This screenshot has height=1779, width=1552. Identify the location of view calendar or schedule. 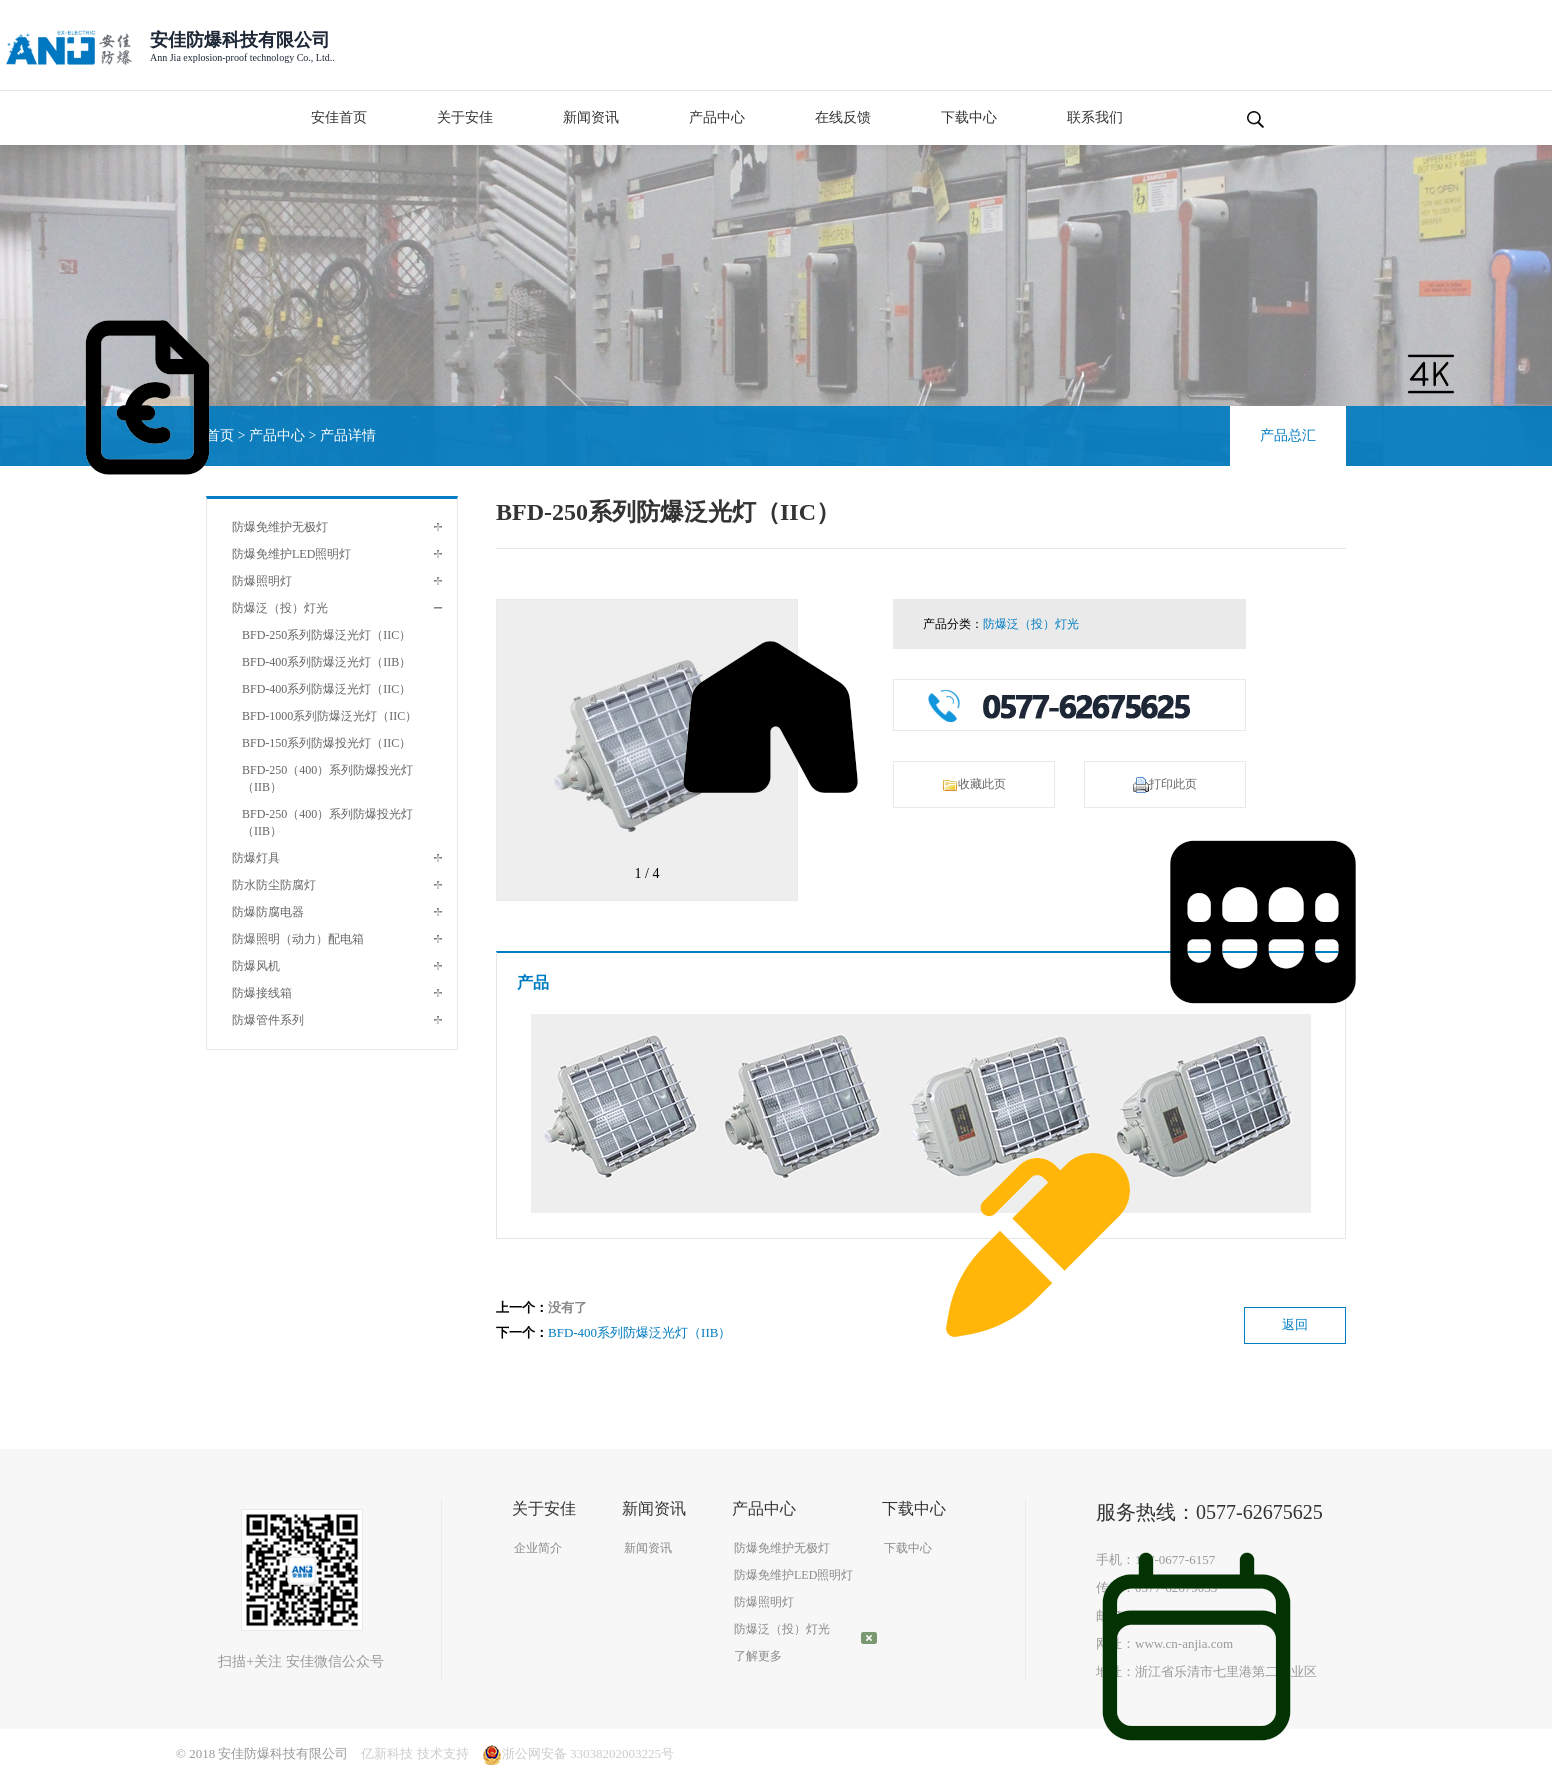
(1196, 1646).